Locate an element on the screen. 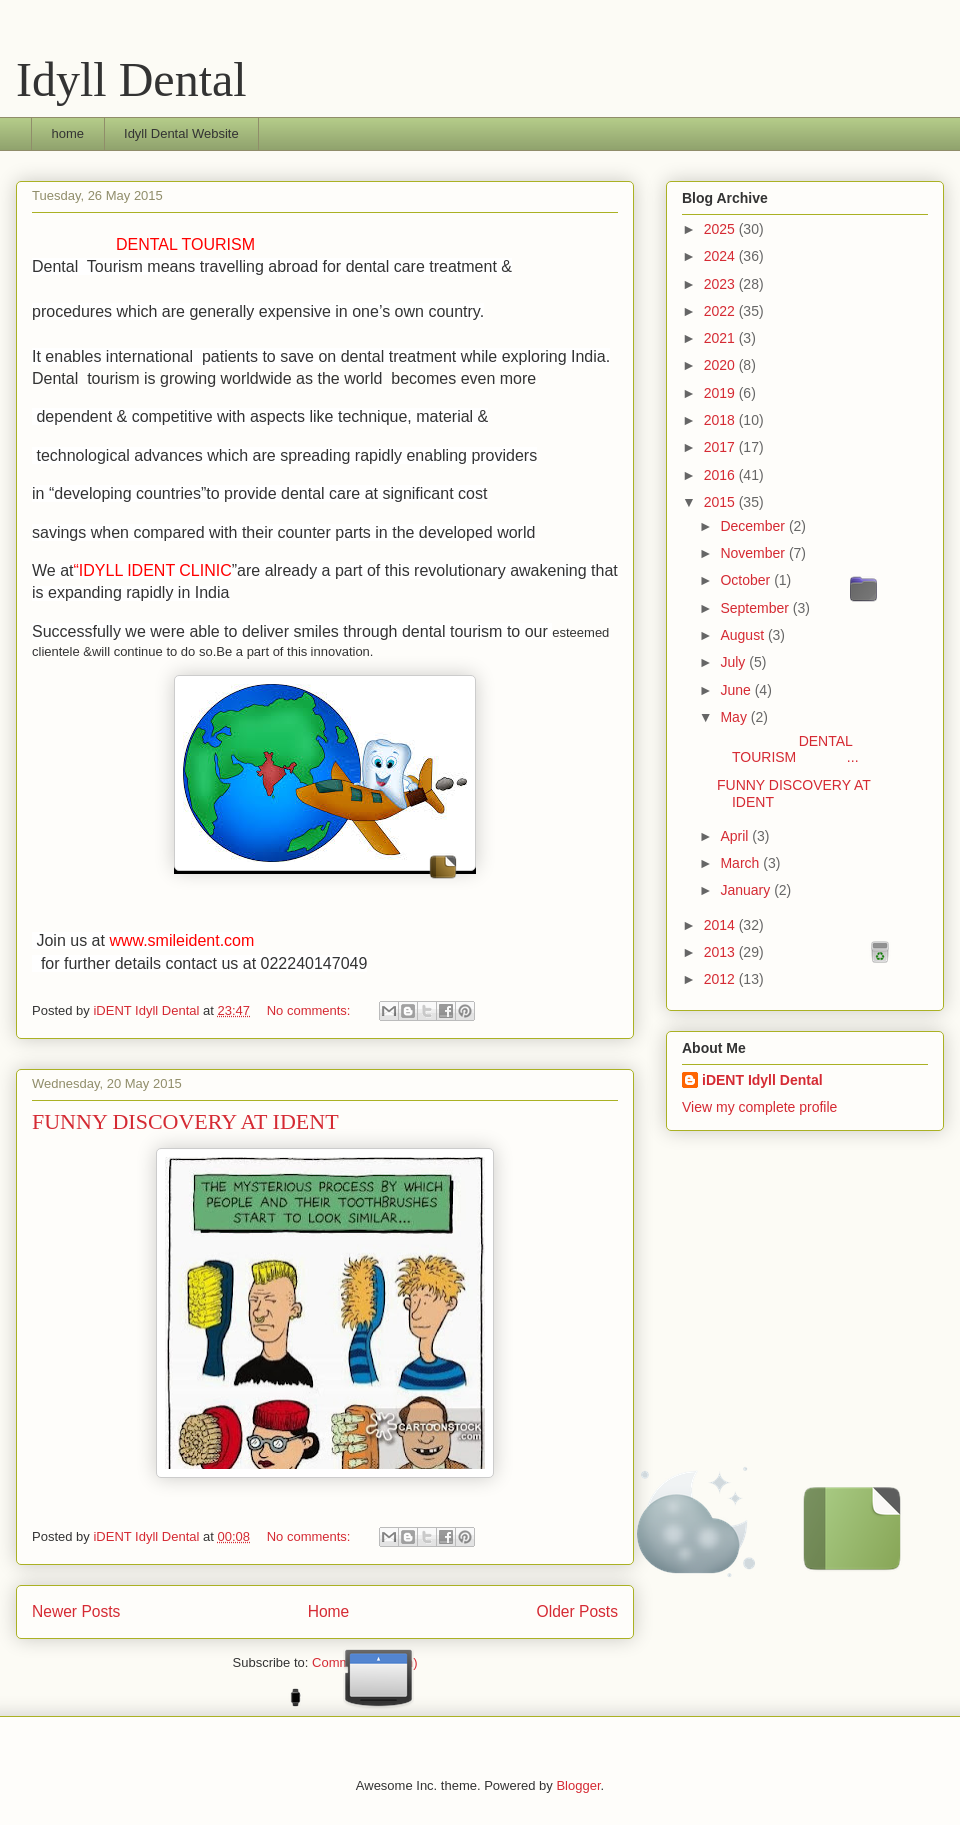 This screenshot has width=960, height=1825. indicates cloudy nighttime weather conditions is located at coordinates (696, 1522).